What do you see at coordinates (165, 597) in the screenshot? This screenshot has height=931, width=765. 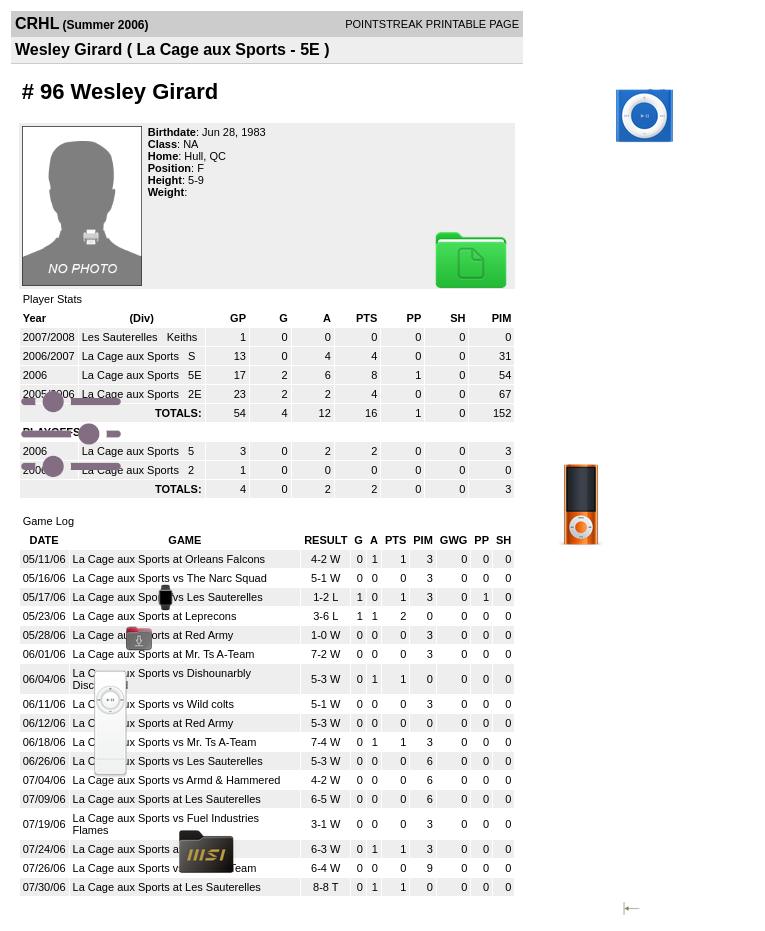 I see `manage connected Apple Watch device` at bounding box center [165, 597].